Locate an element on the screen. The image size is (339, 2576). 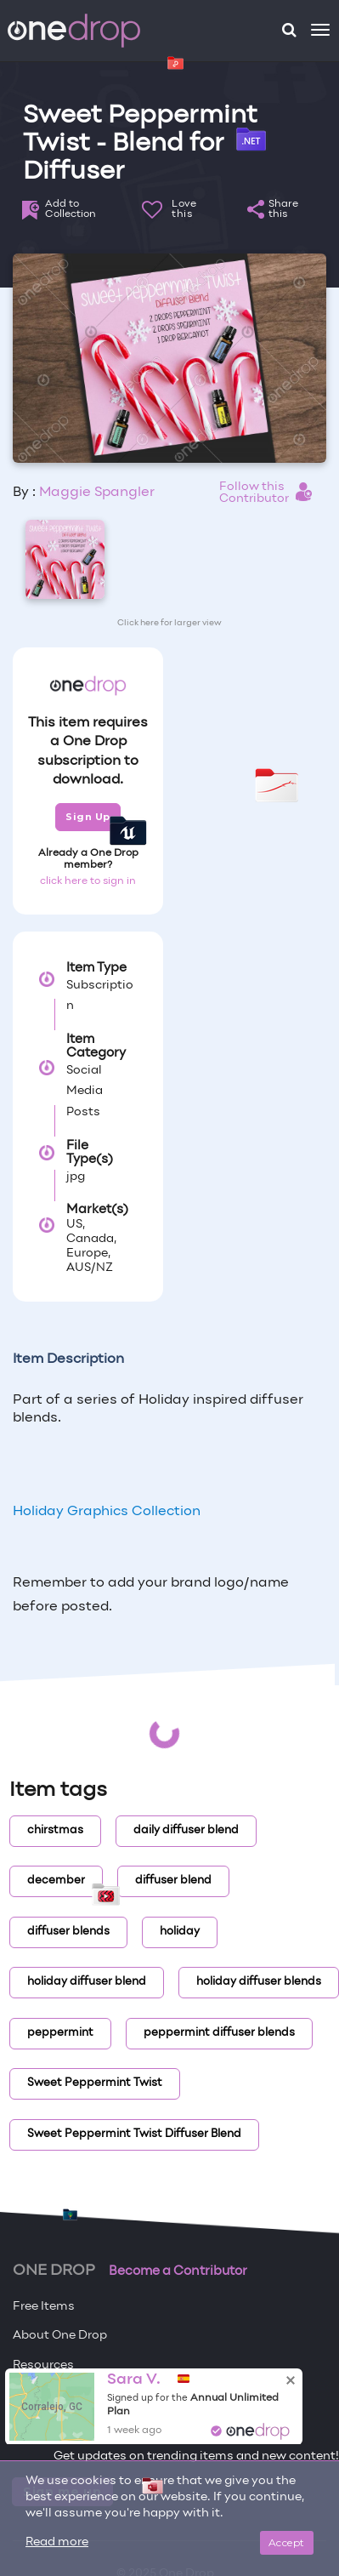
open CorelDRAW project files folder is located at coordinates (70, 2214).